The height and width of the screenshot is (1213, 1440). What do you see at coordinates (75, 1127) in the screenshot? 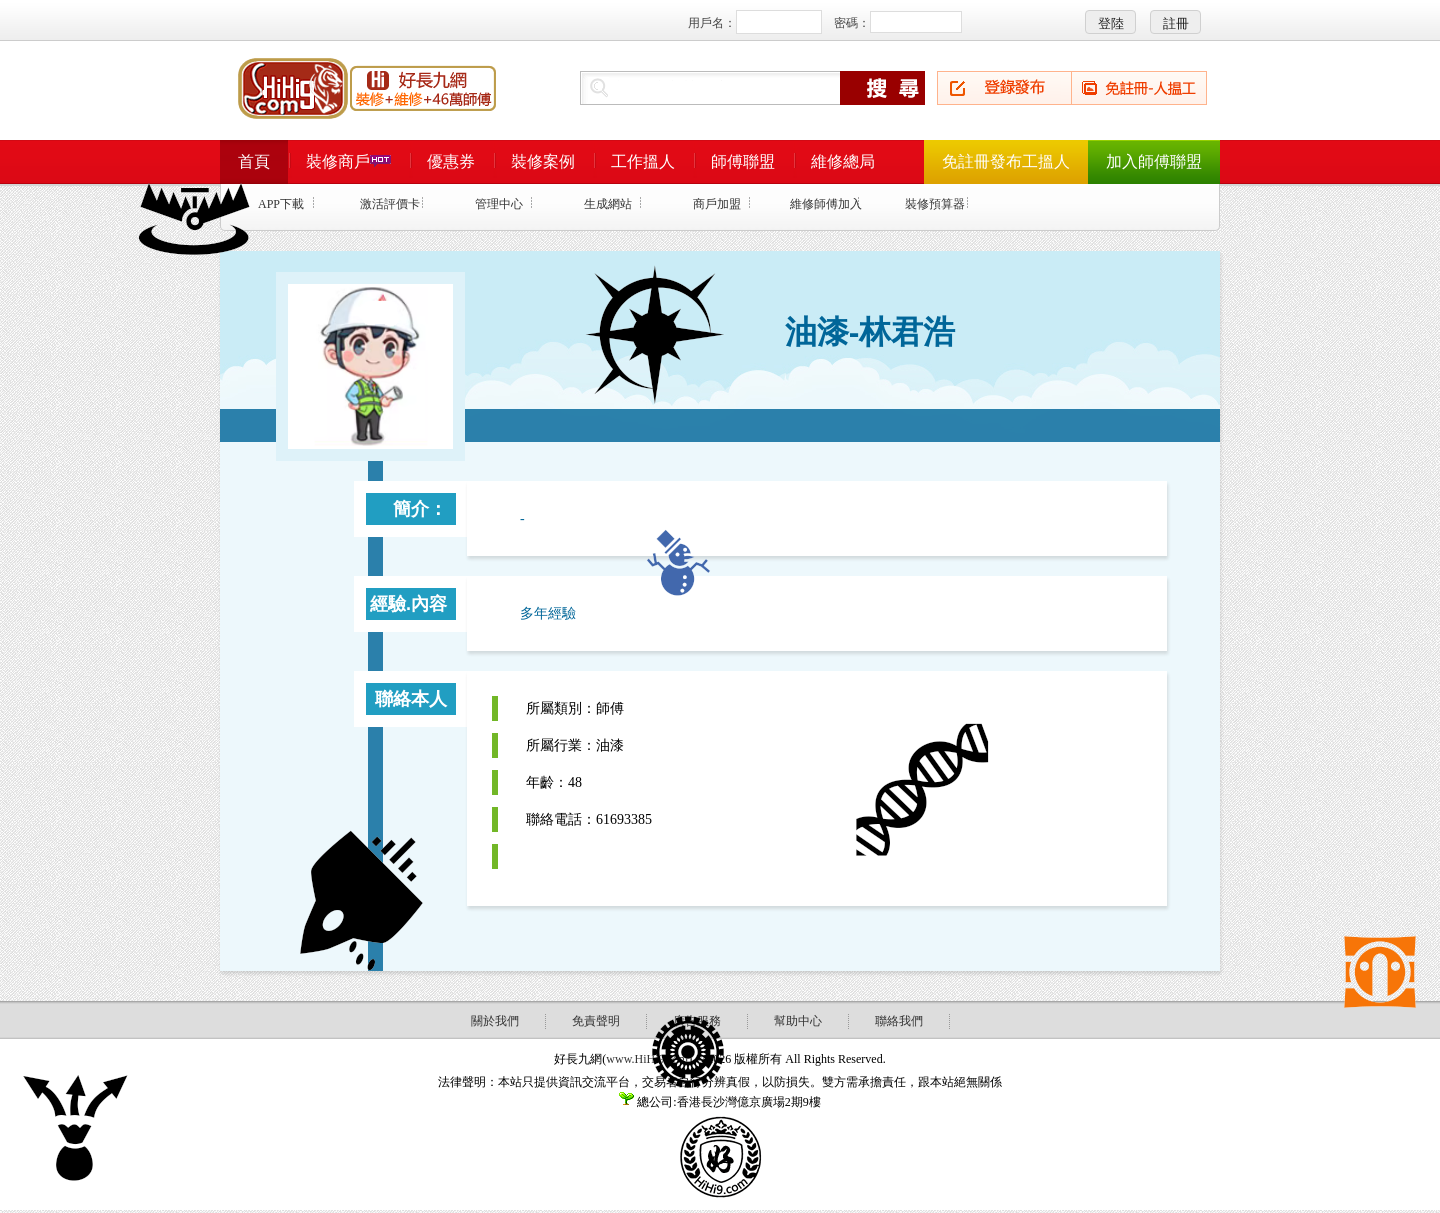
I see `track your expenses` at bounding box center [75, 1127].